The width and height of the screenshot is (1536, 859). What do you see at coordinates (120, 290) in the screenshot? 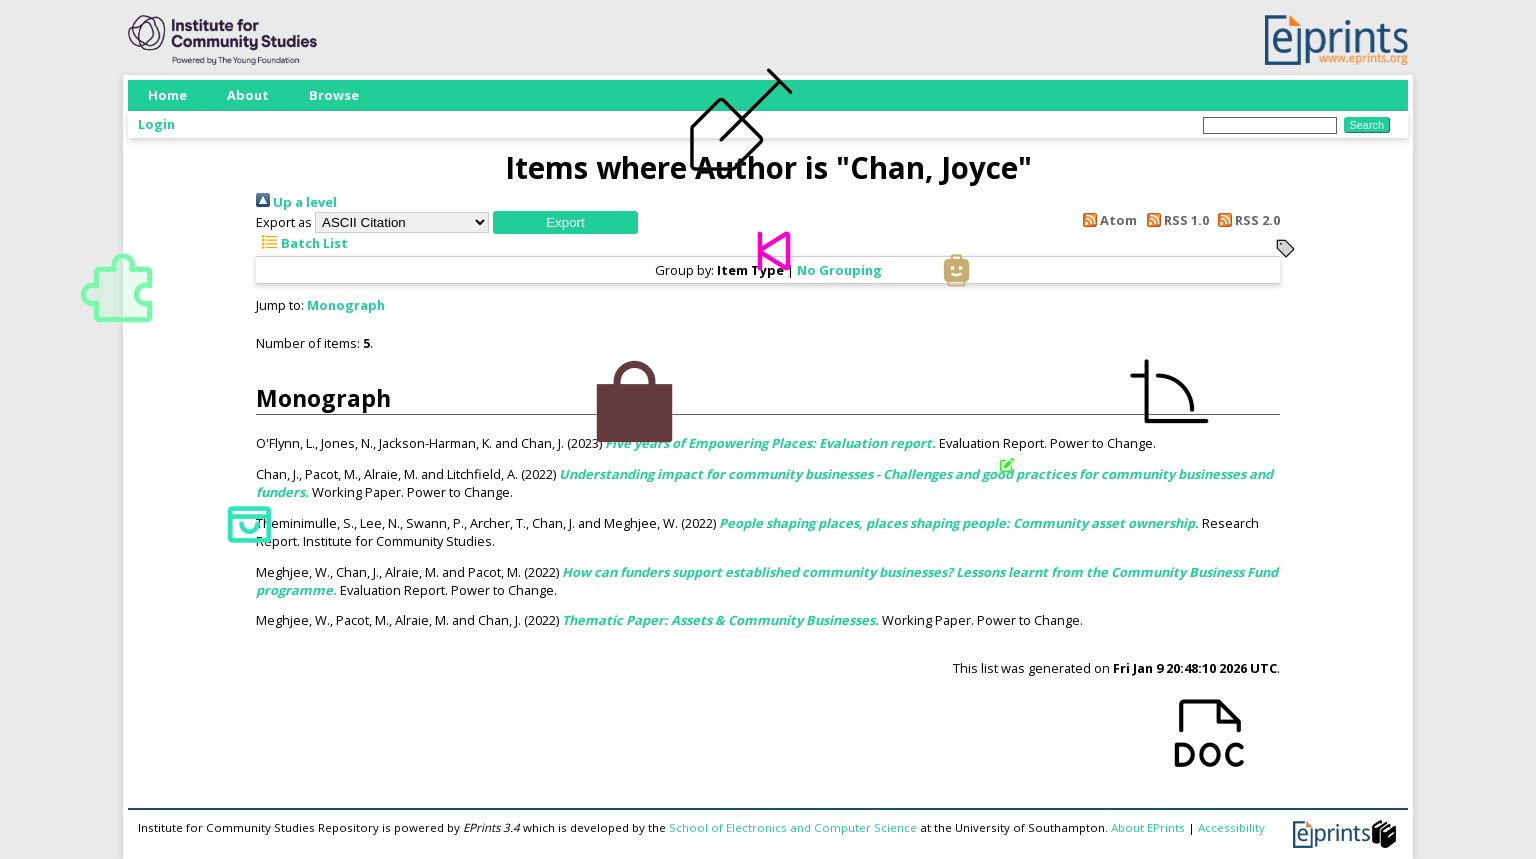
I see `access plugins or extensions` at bounding box center [120, 290].